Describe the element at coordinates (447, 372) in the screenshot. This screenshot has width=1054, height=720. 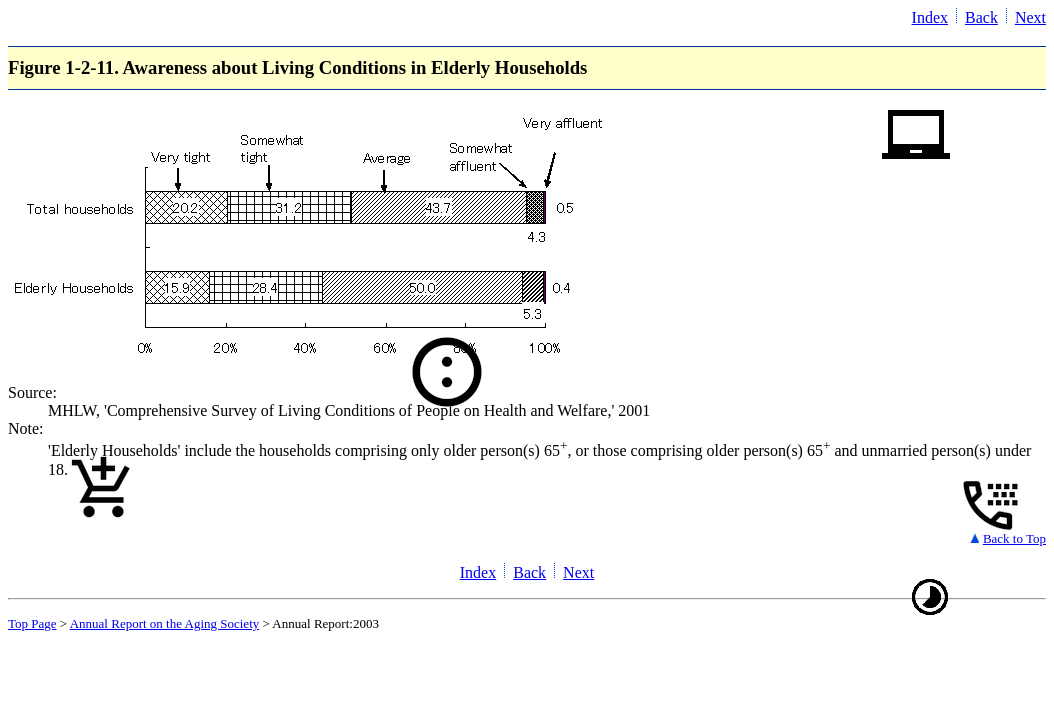
I see `open more options menu` at that location.